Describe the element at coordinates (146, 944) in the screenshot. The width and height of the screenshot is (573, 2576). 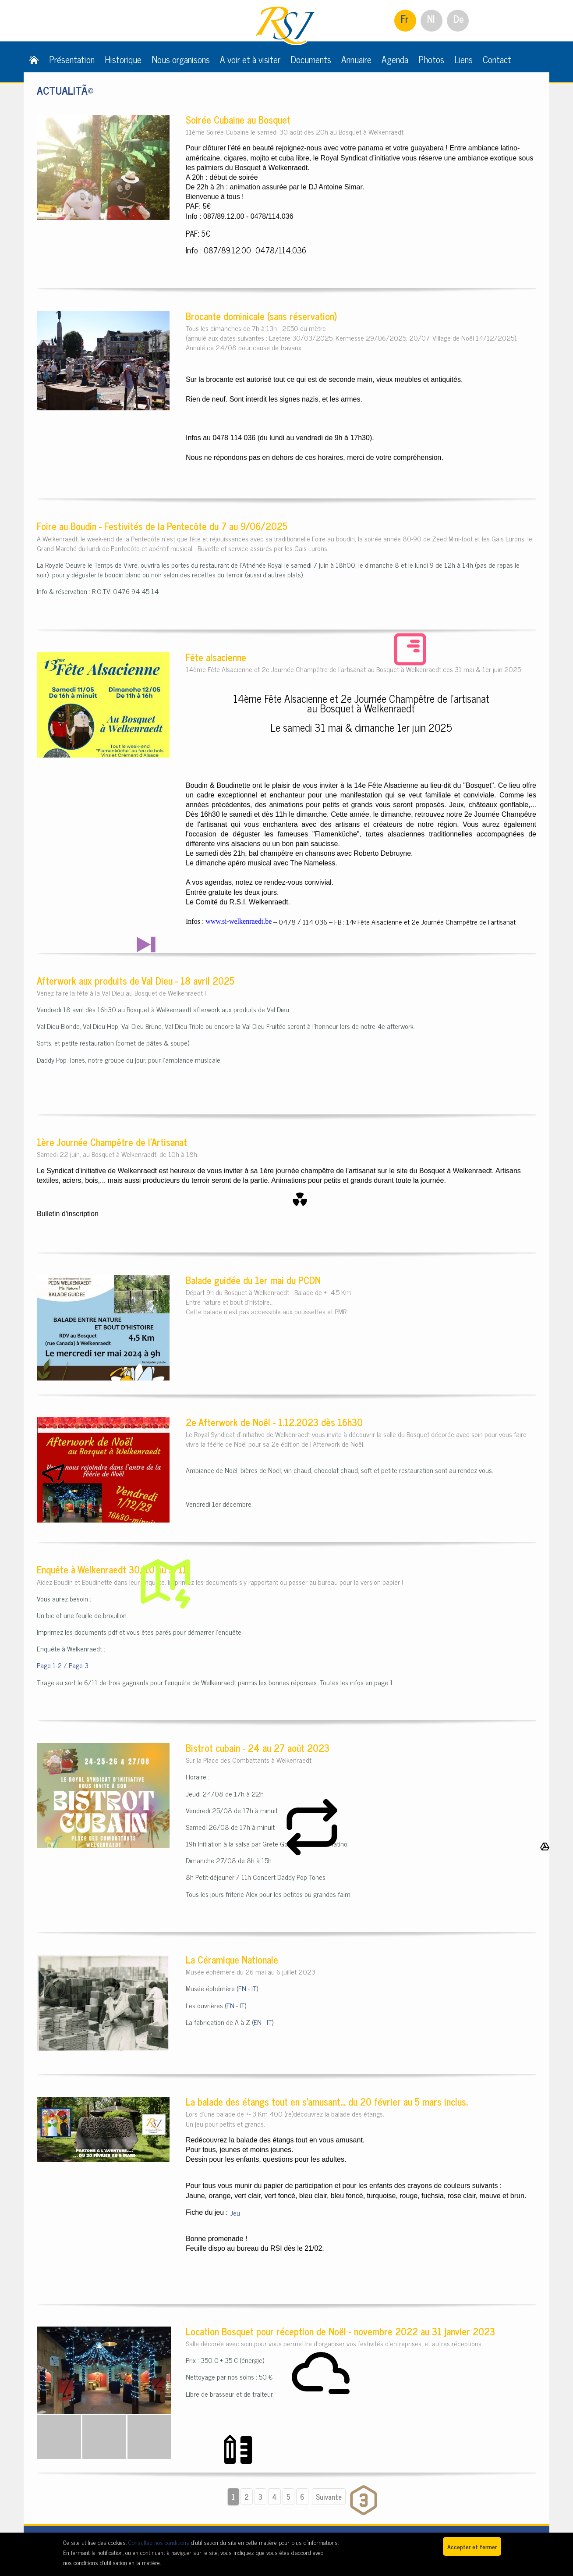
I see `skip to next track` at that location.